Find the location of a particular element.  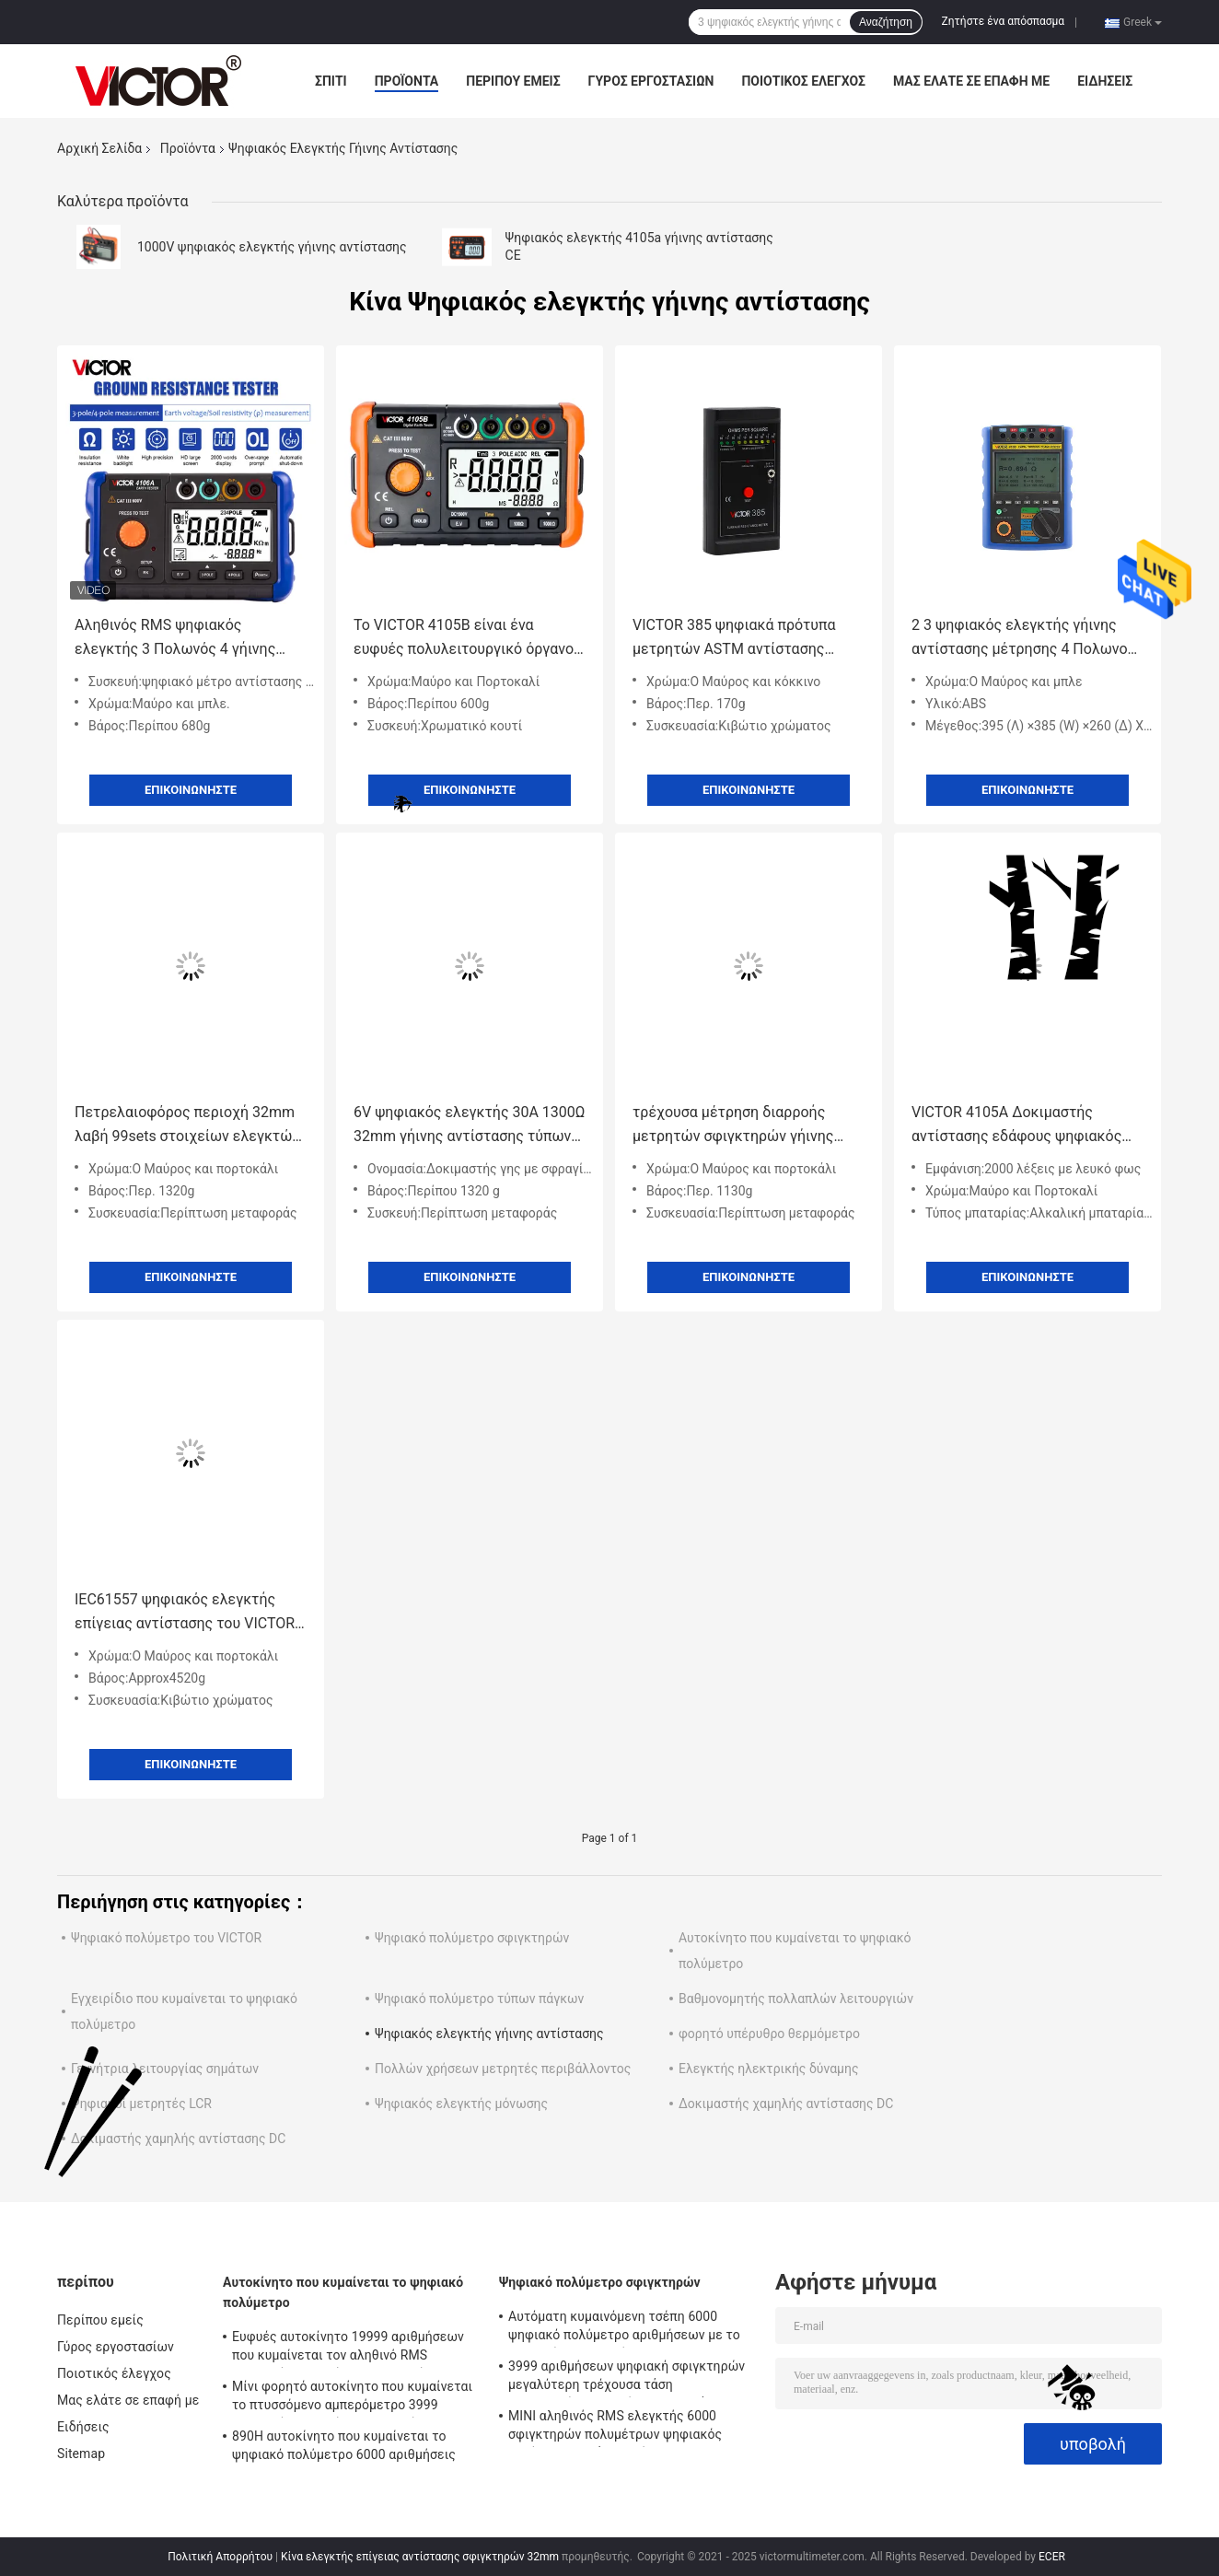

indicates a kill or enemy defeated in gameplay is located at coordinates (1071, 2386).